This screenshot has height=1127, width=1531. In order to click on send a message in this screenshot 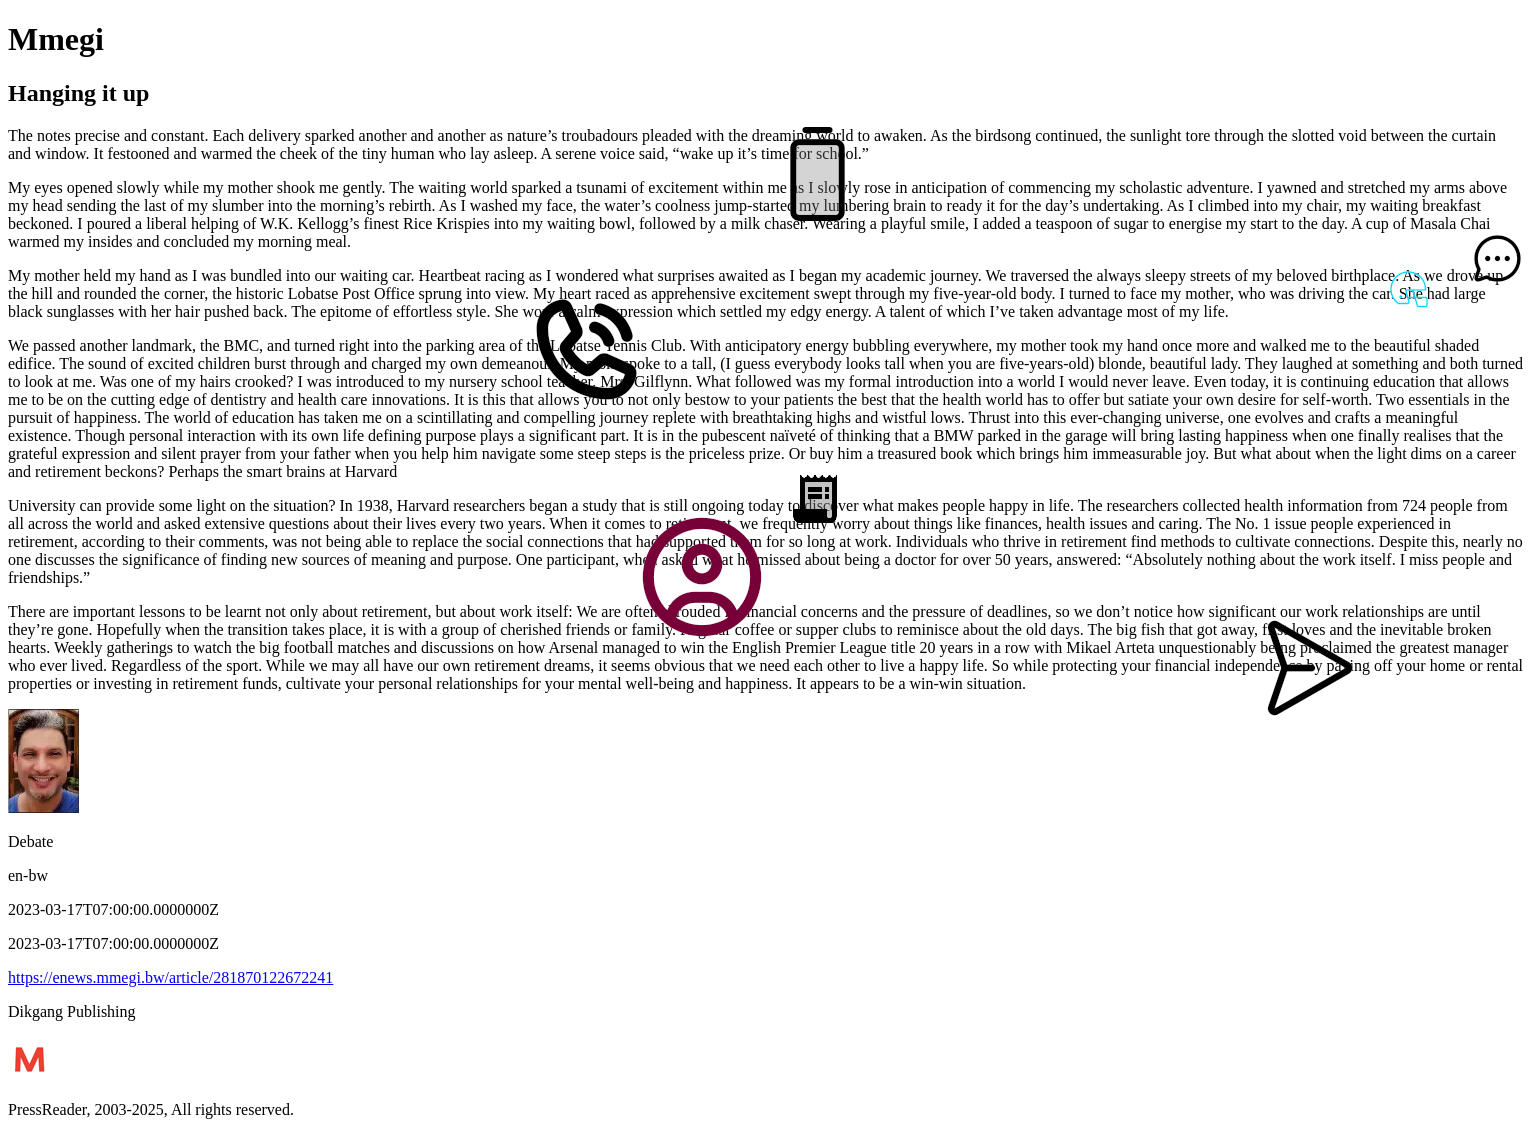, I will do `click(1305, 668)`.